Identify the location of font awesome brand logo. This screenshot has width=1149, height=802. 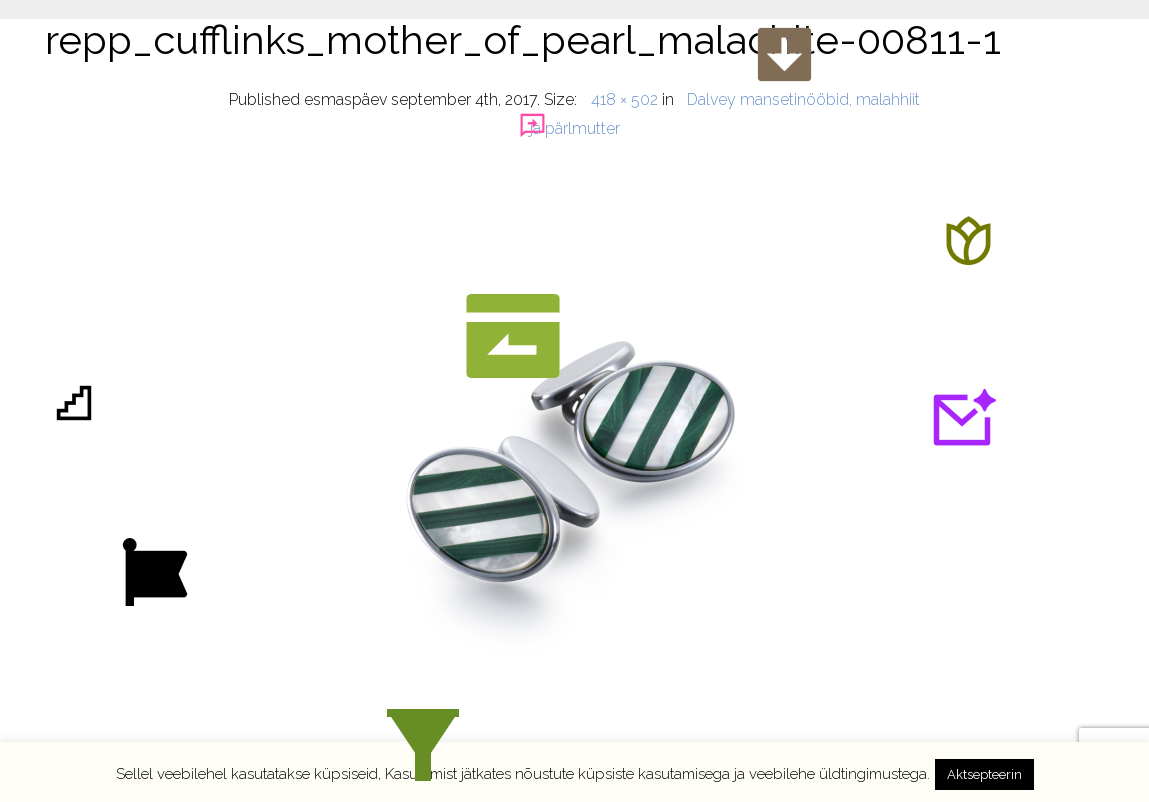
(155, 572).